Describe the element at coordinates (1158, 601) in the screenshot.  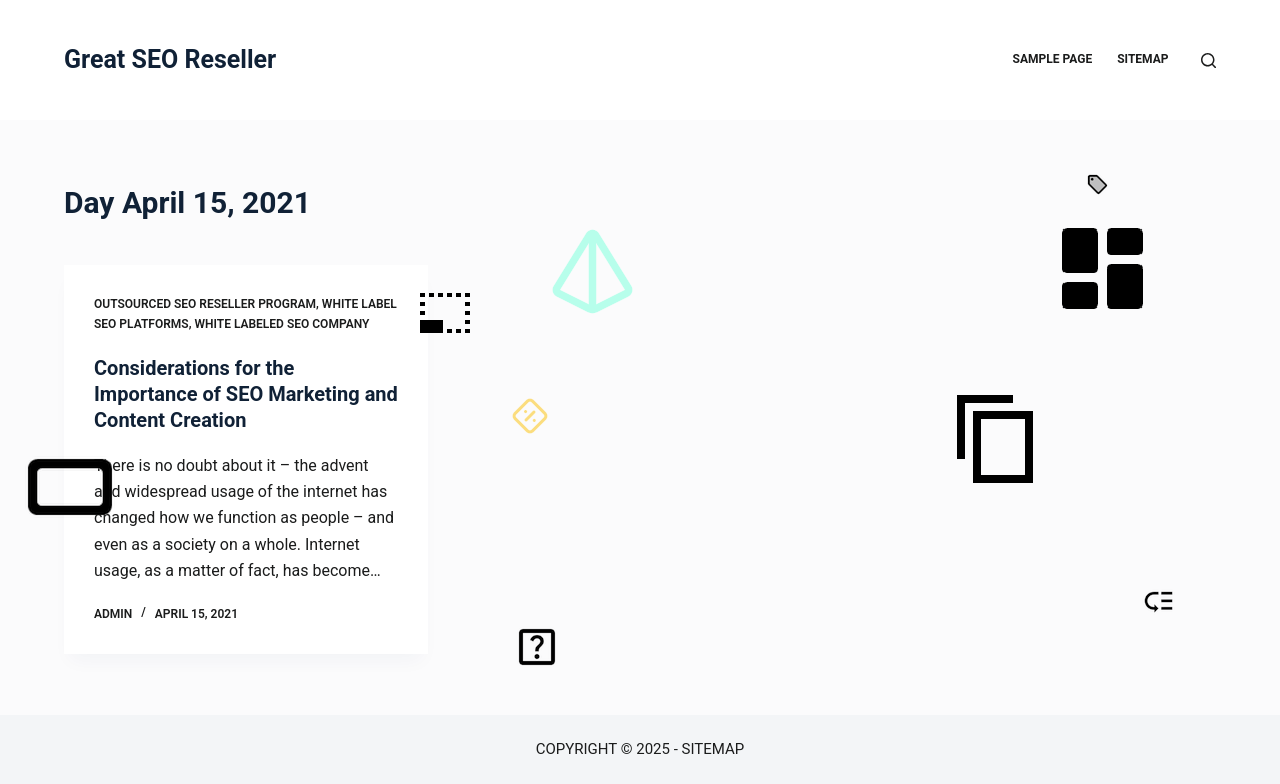
I see `move item to lower priority in a list` at that location.